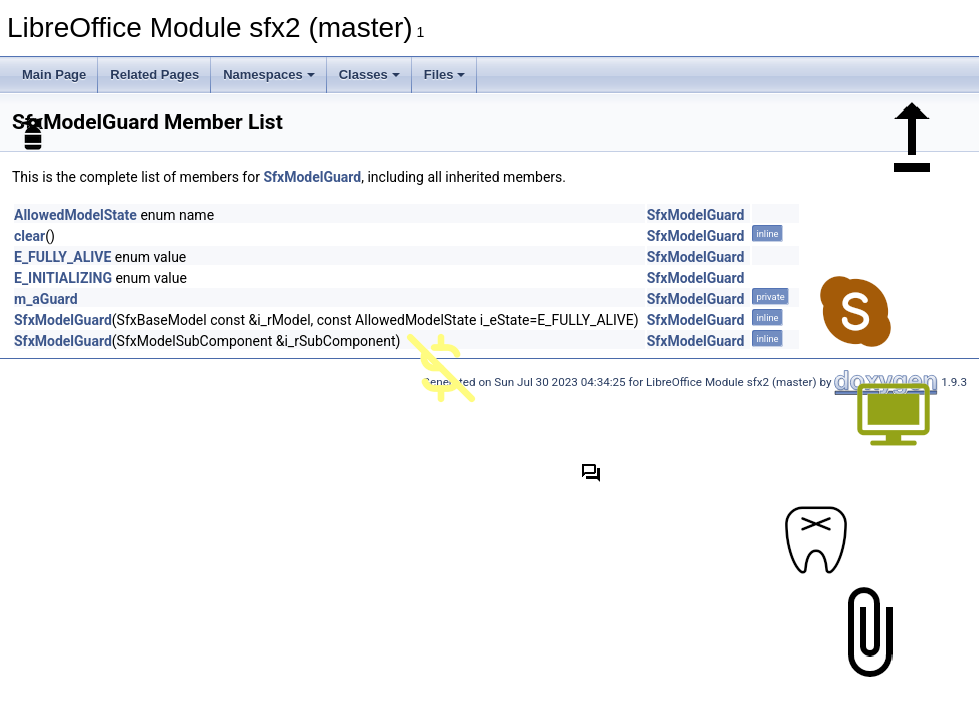  What do you see at coordinates (816, 540) in the screenshot?
I see `access dental or oral health features` at bounding box center [816, 540].